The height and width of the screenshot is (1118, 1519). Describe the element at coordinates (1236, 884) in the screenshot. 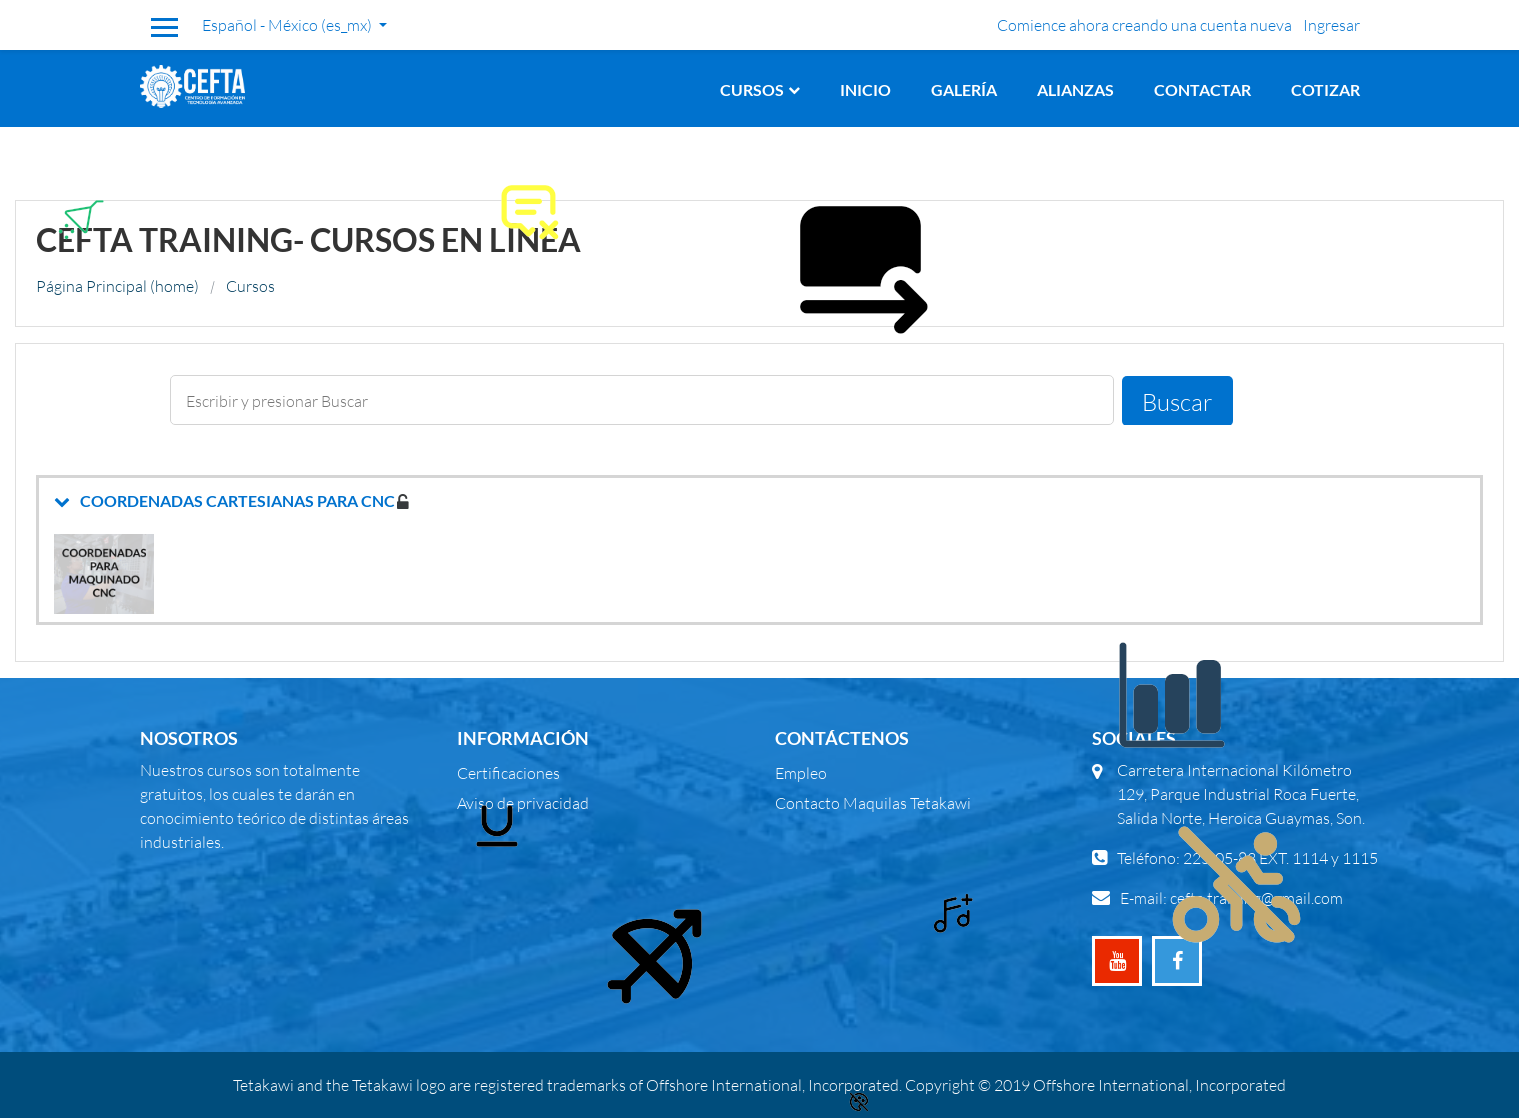

I see `bike rental or sharing unavailable` at that location.